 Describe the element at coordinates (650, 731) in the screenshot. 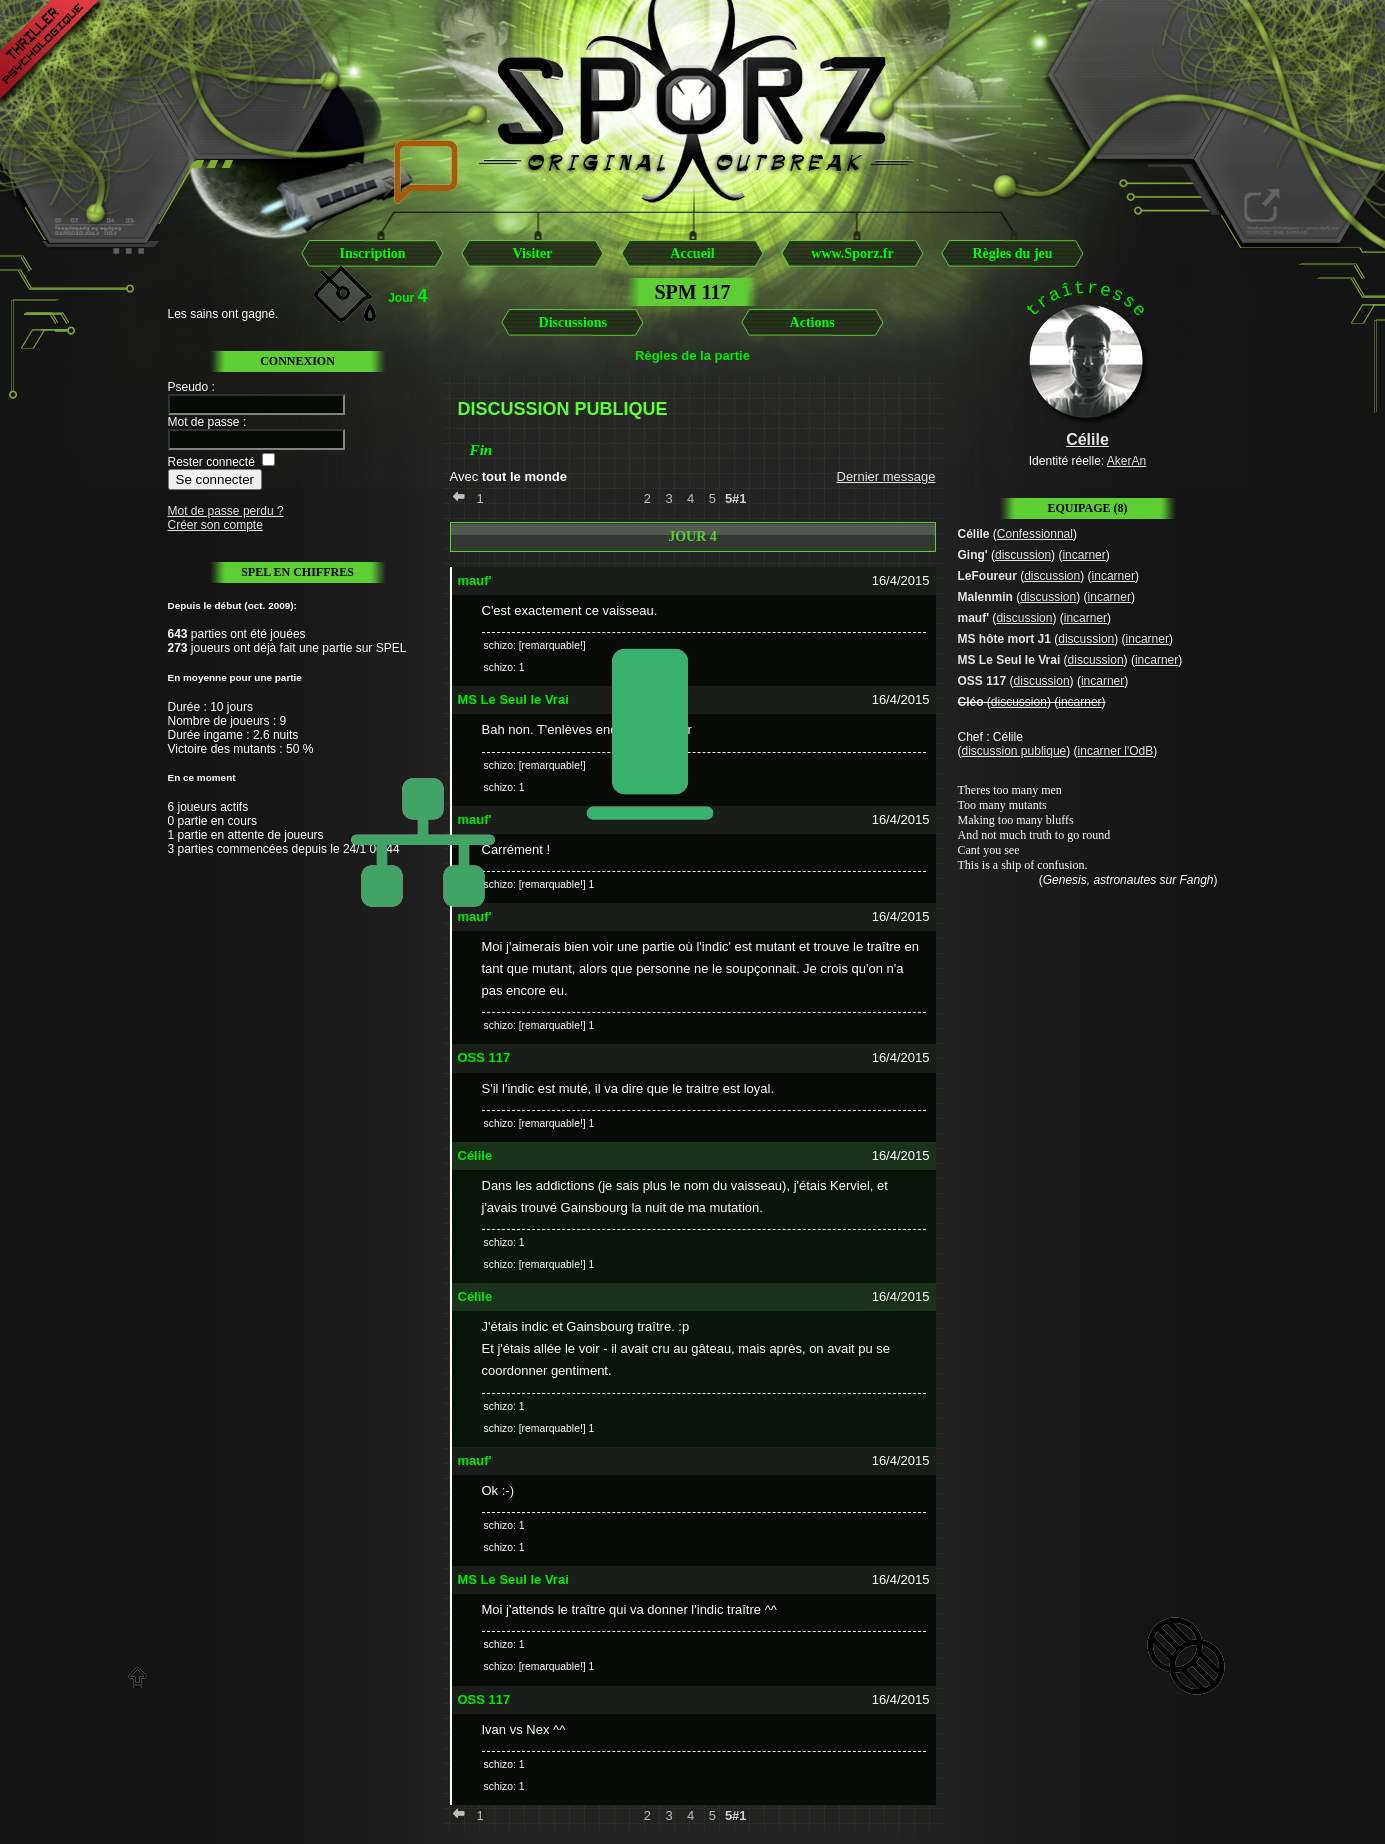

I see `align object to bottom edge` at that location.